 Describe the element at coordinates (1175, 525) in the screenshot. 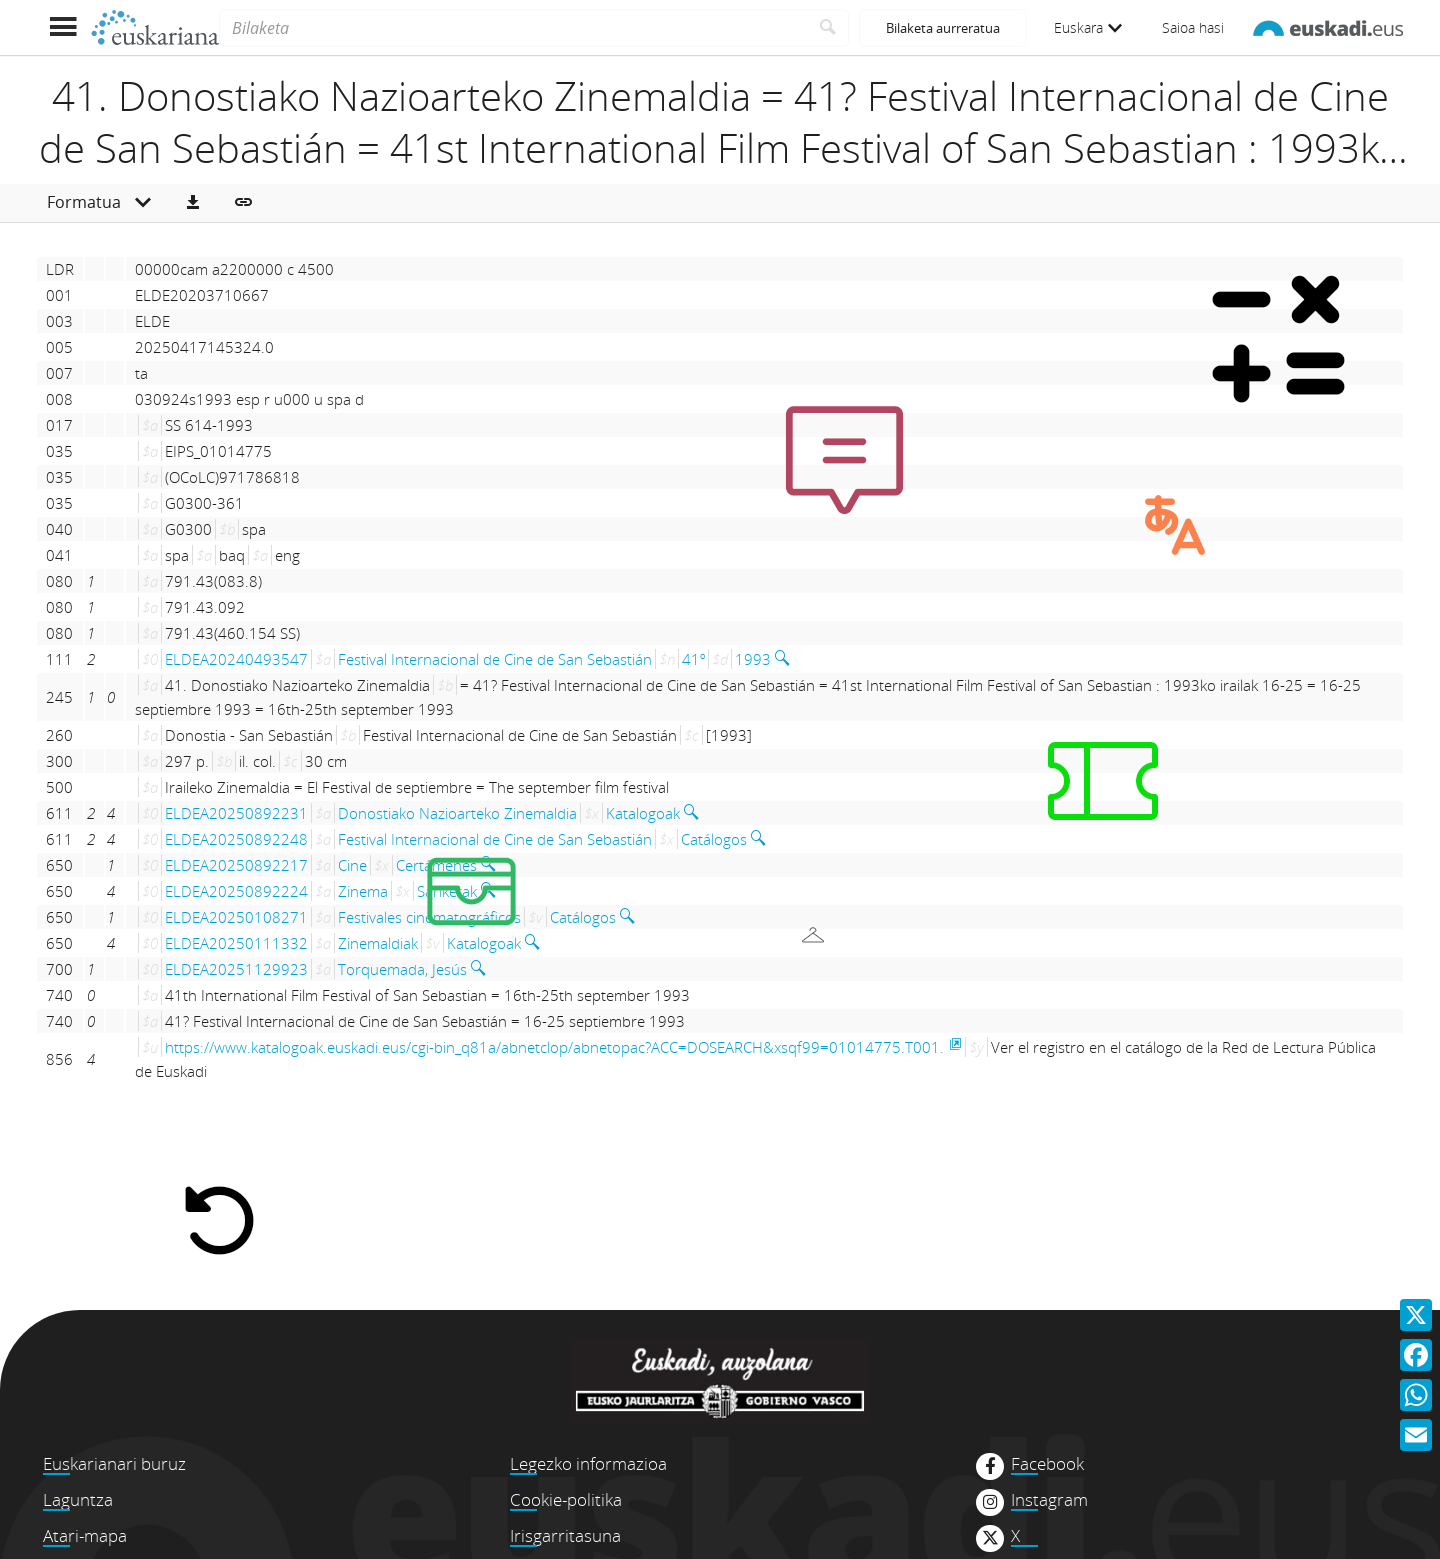

I see `switch to Japanese hiragana input` at that location.